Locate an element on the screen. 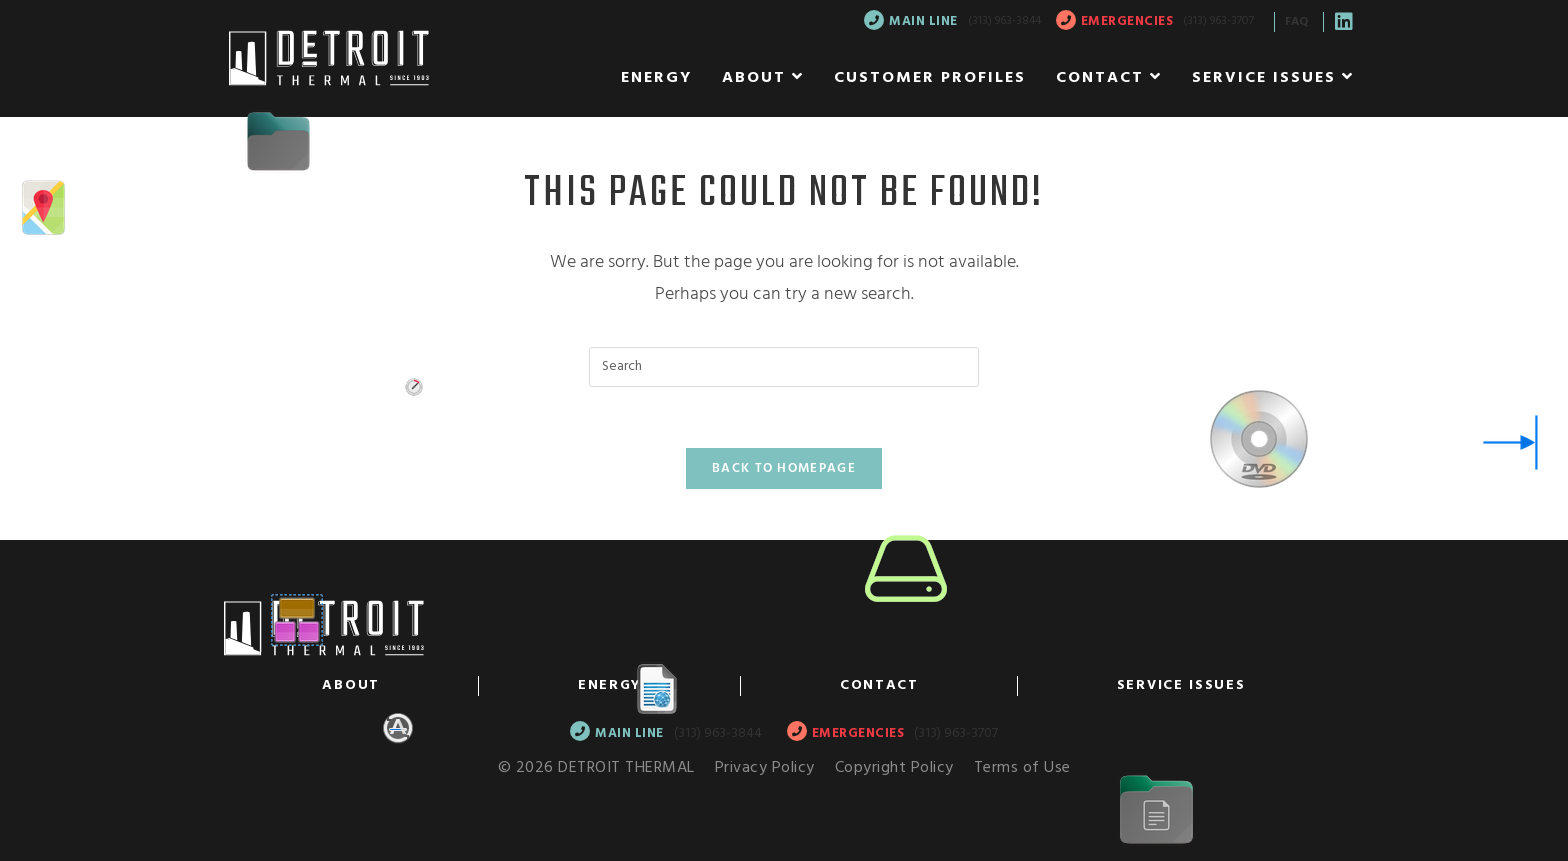 The image size is (1568, 861). open a GPX file containing GPS route data is located at coordinates (43, 207).